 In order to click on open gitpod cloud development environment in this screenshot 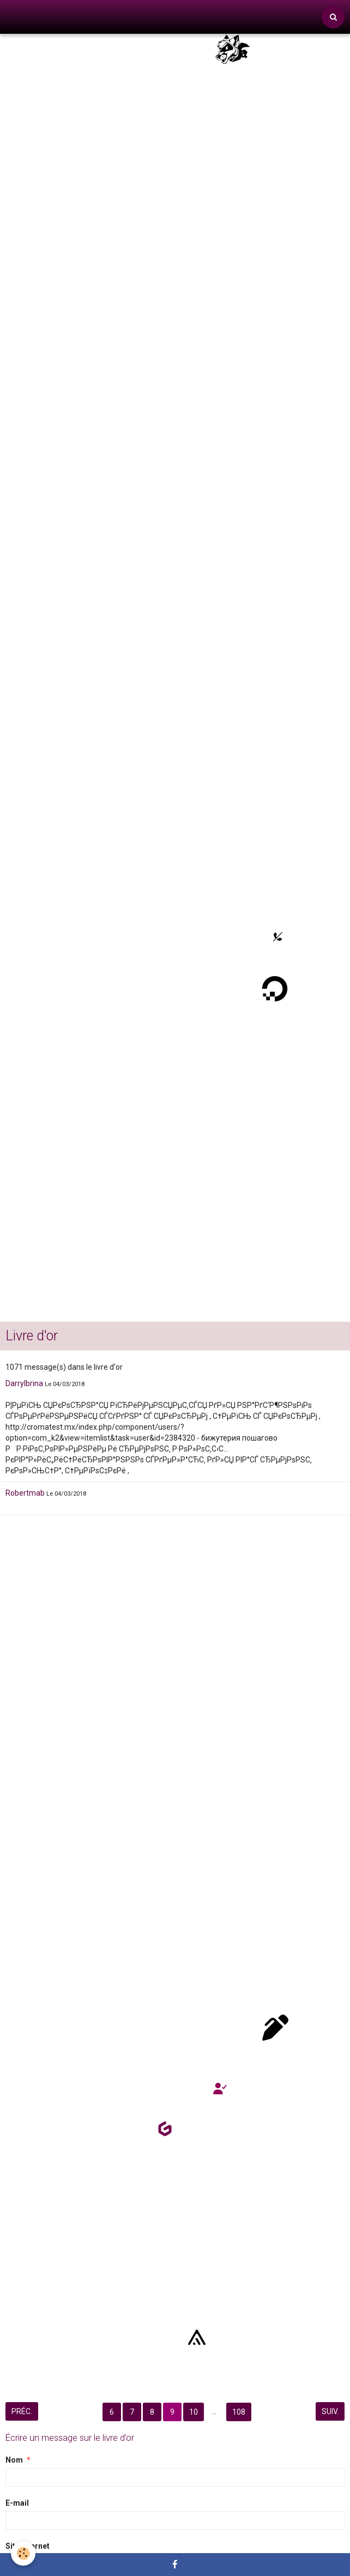, I will do `click(165, 2128)`.